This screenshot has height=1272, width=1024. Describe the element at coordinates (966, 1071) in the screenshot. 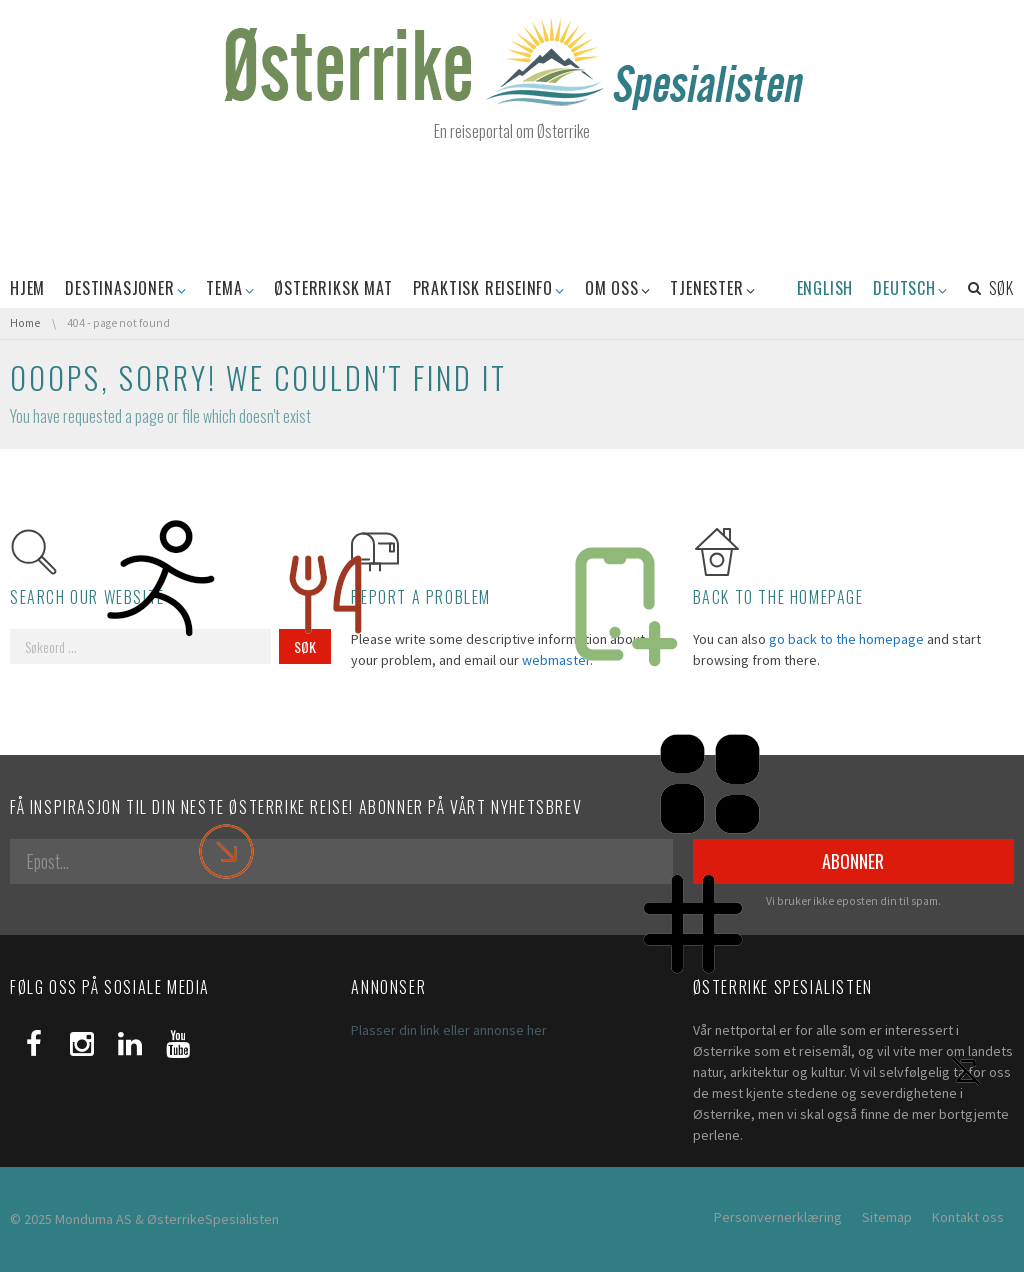

I see `disable automatic sum calculation` at that location.